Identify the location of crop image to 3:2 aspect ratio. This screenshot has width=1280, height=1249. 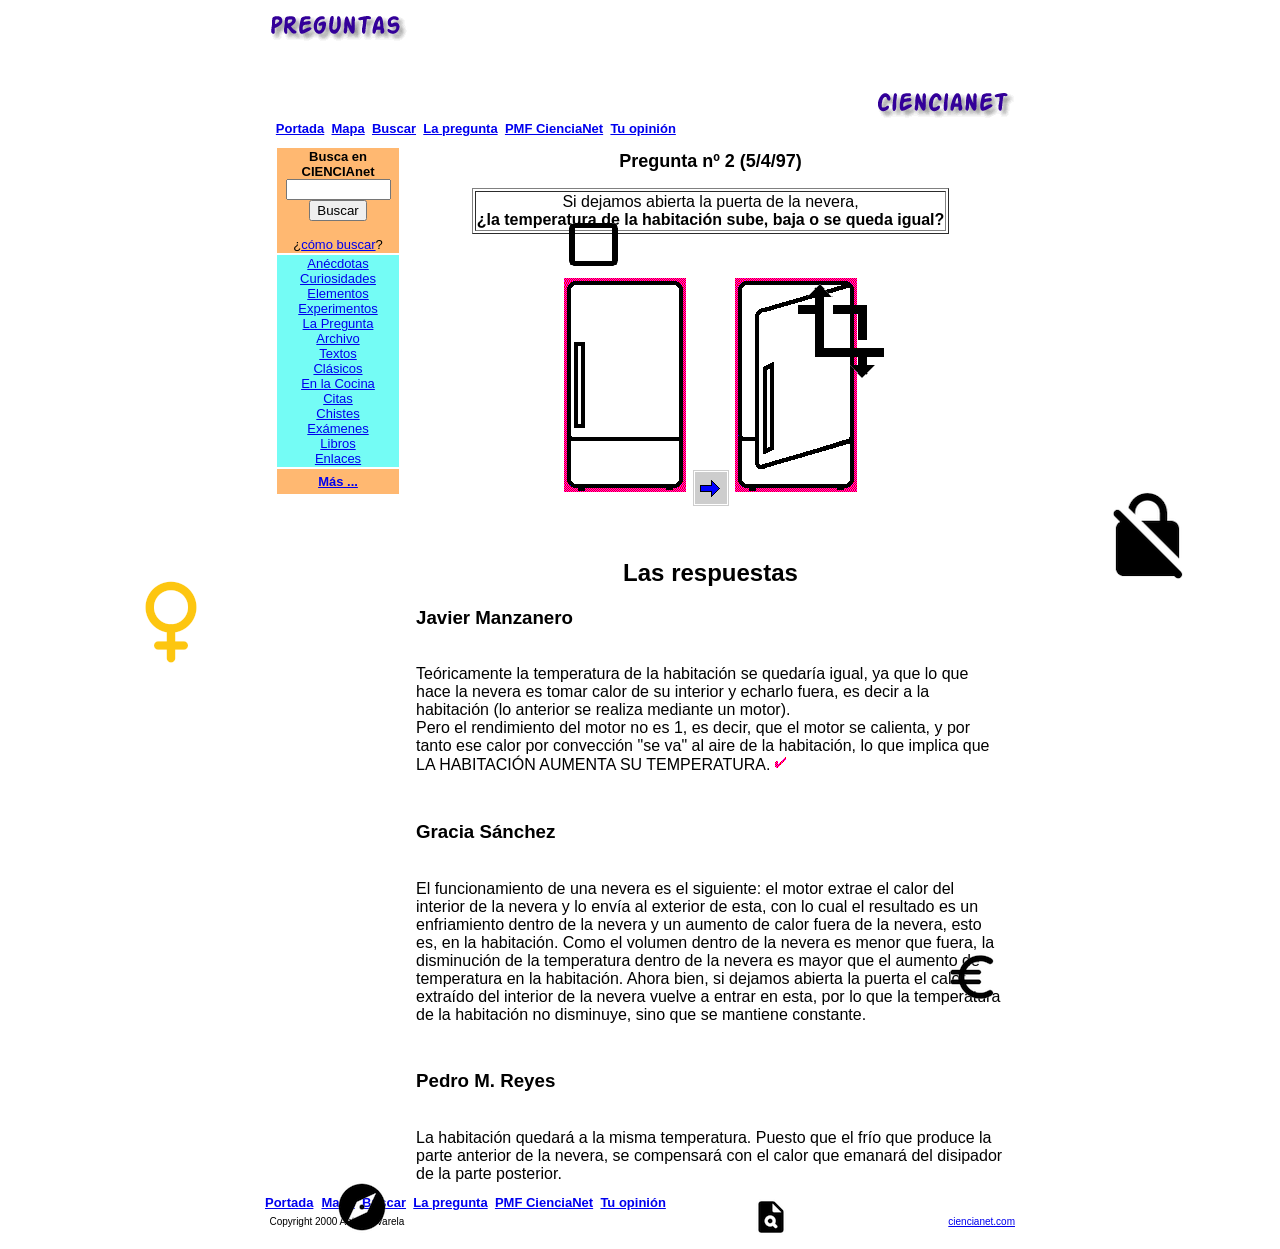
(593, 244).